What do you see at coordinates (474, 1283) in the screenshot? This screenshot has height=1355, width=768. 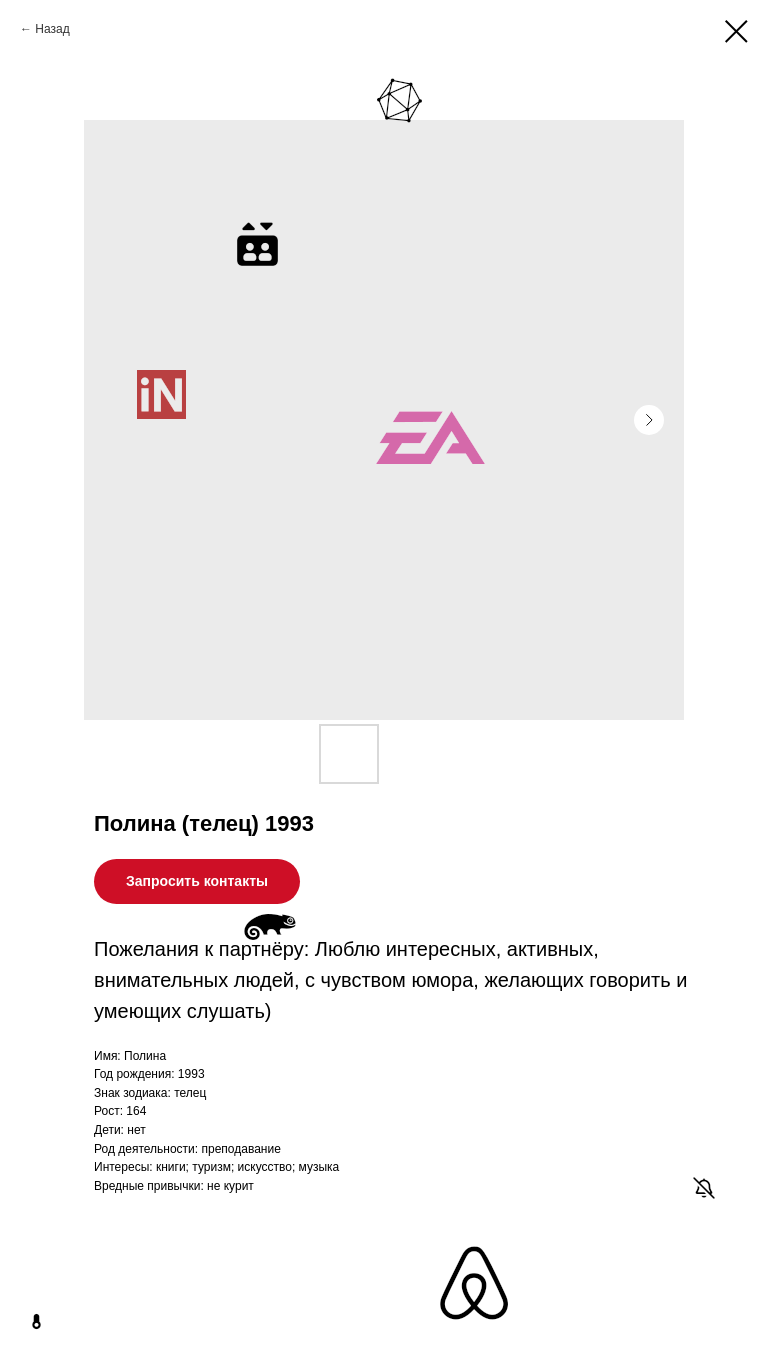 I see `open the airbnb app` at bounding box center [474, 1283].